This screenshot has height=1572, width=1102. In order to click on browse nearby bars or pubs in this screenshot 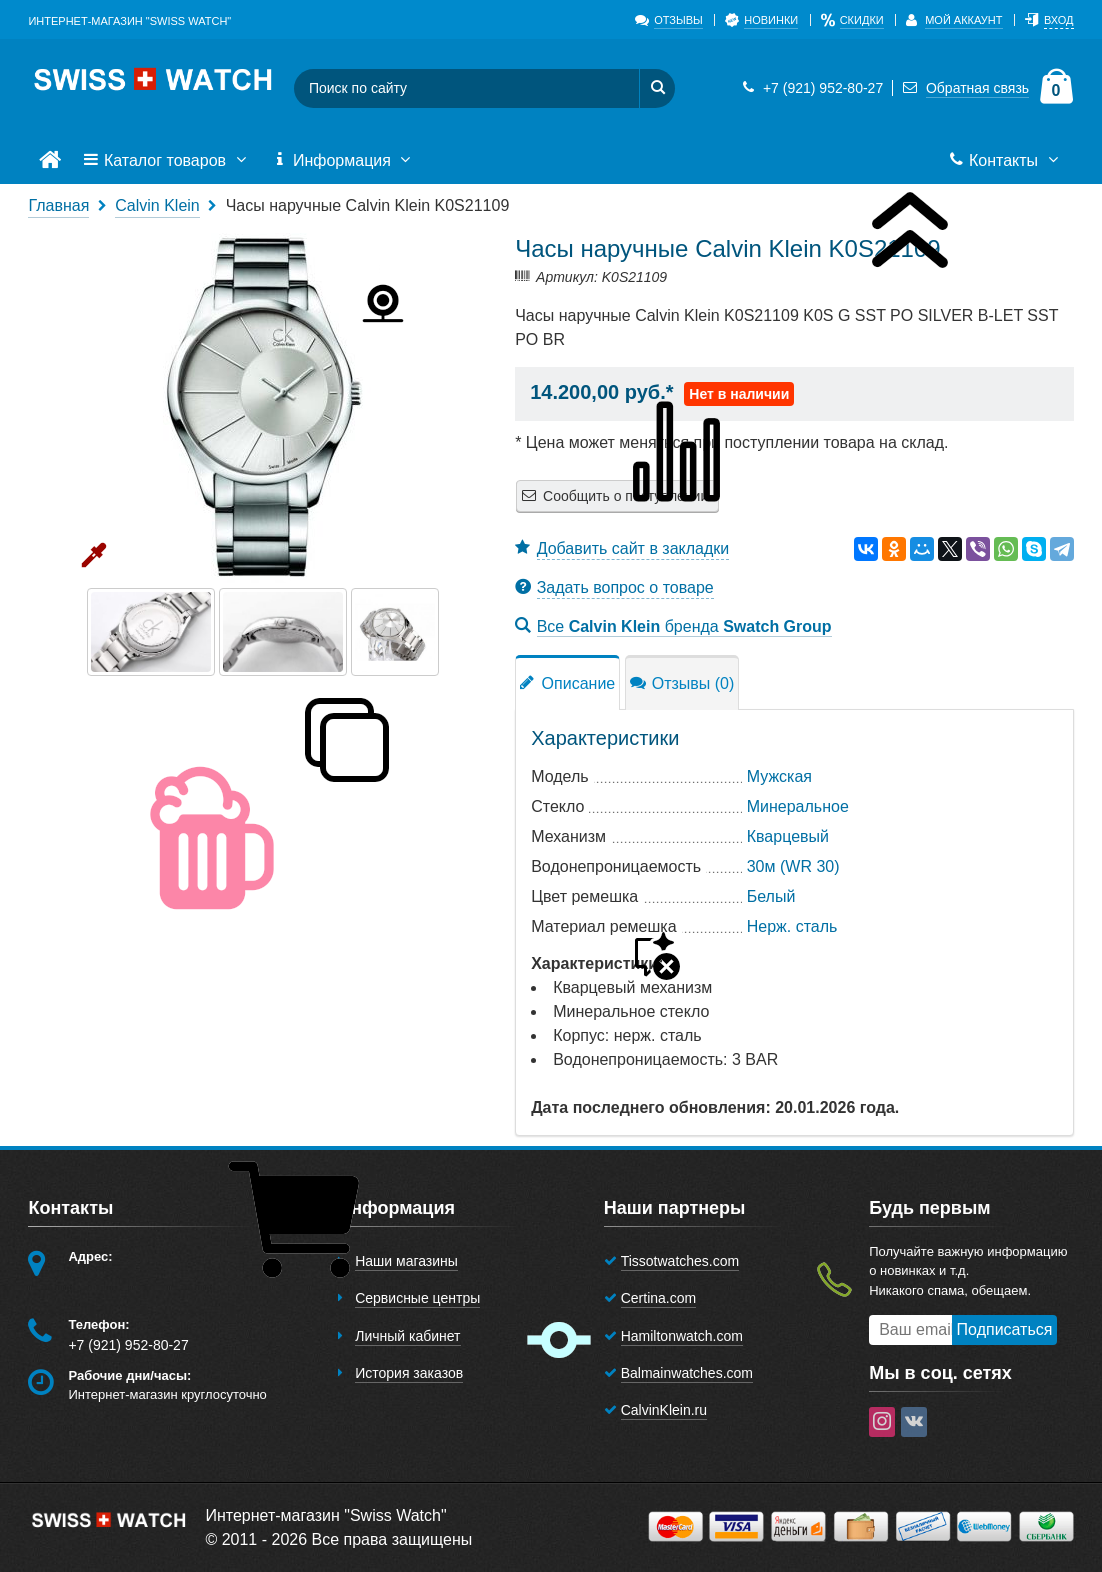, I will do `click(212, 838)`.